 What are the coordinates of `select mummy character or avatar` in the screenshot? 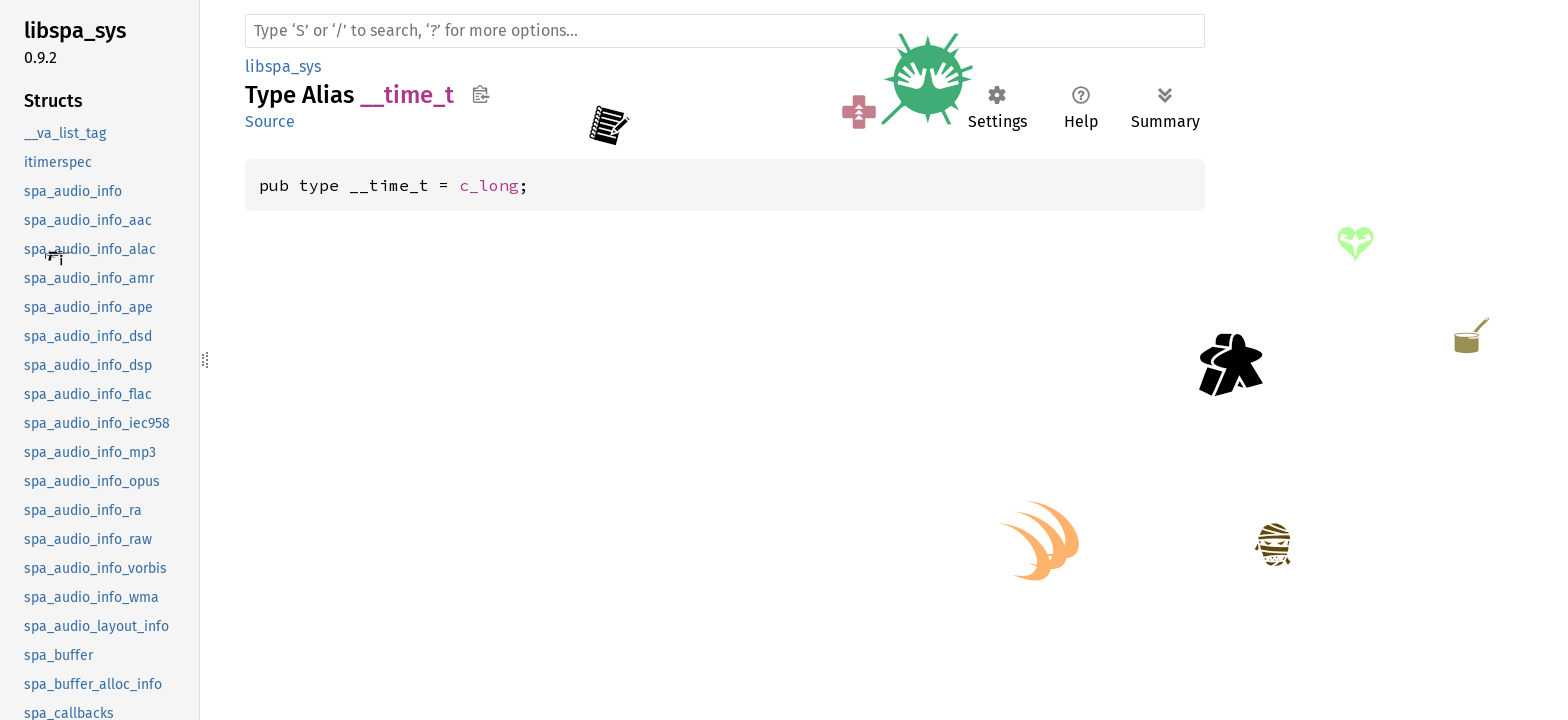 It's located at (1274, 544).